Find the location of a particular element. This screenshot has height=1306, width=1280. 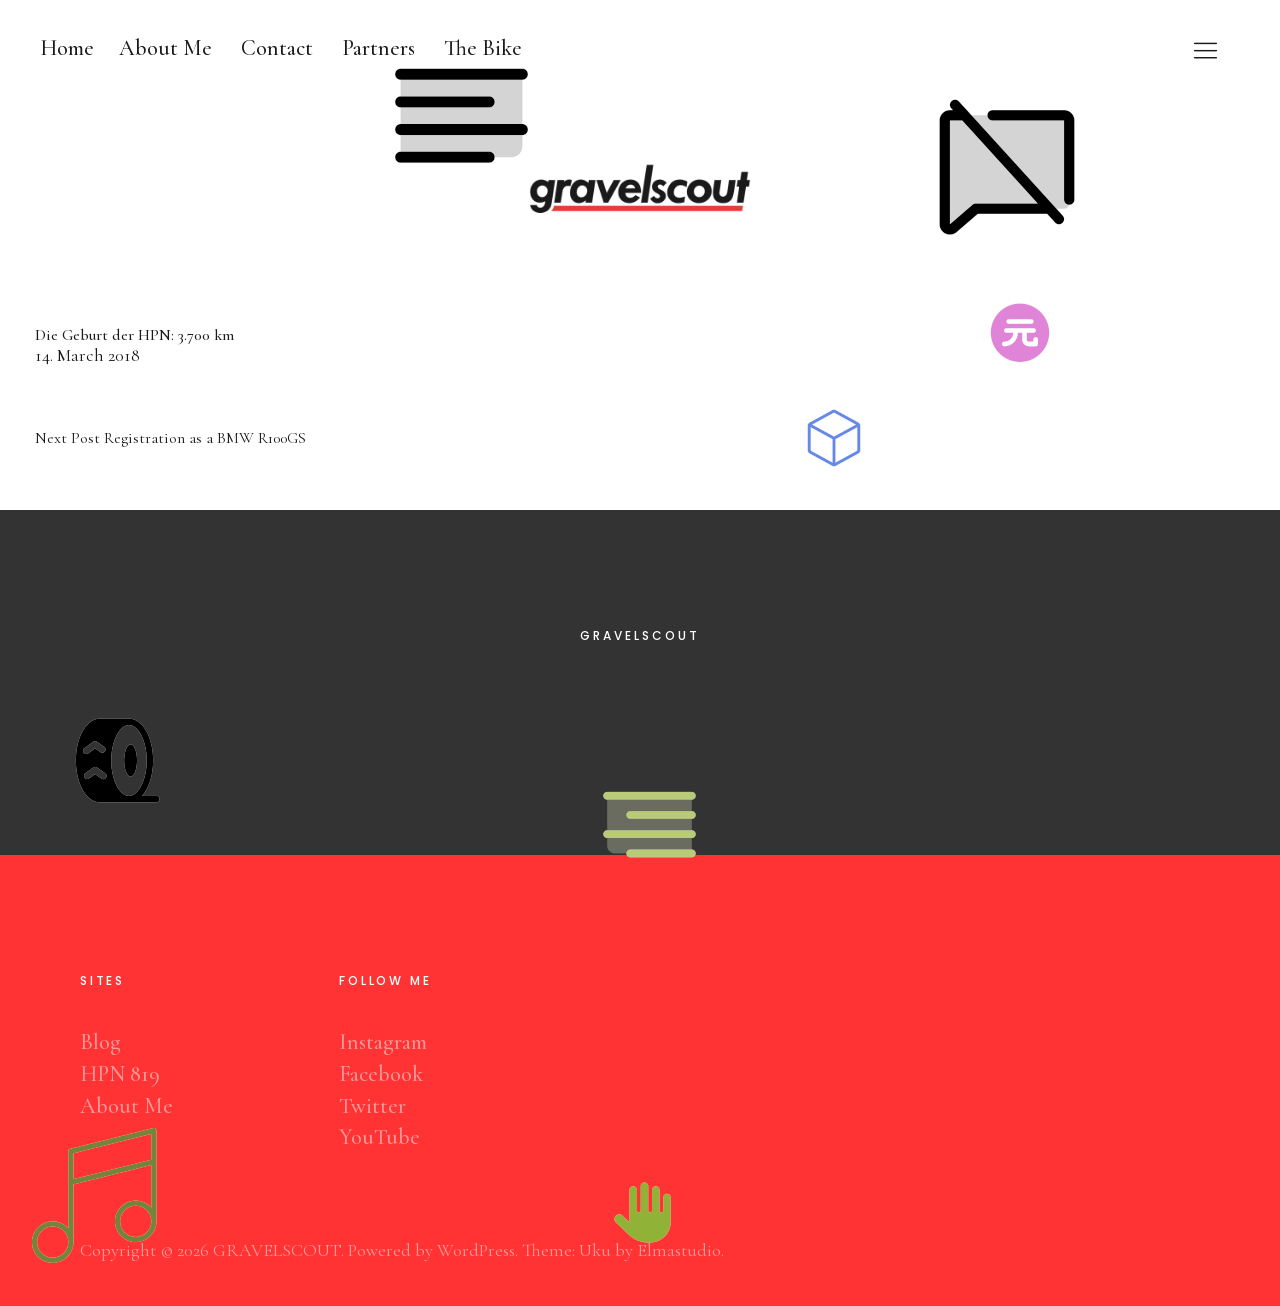

access music or audio player is located at coordinates (102, 1198).